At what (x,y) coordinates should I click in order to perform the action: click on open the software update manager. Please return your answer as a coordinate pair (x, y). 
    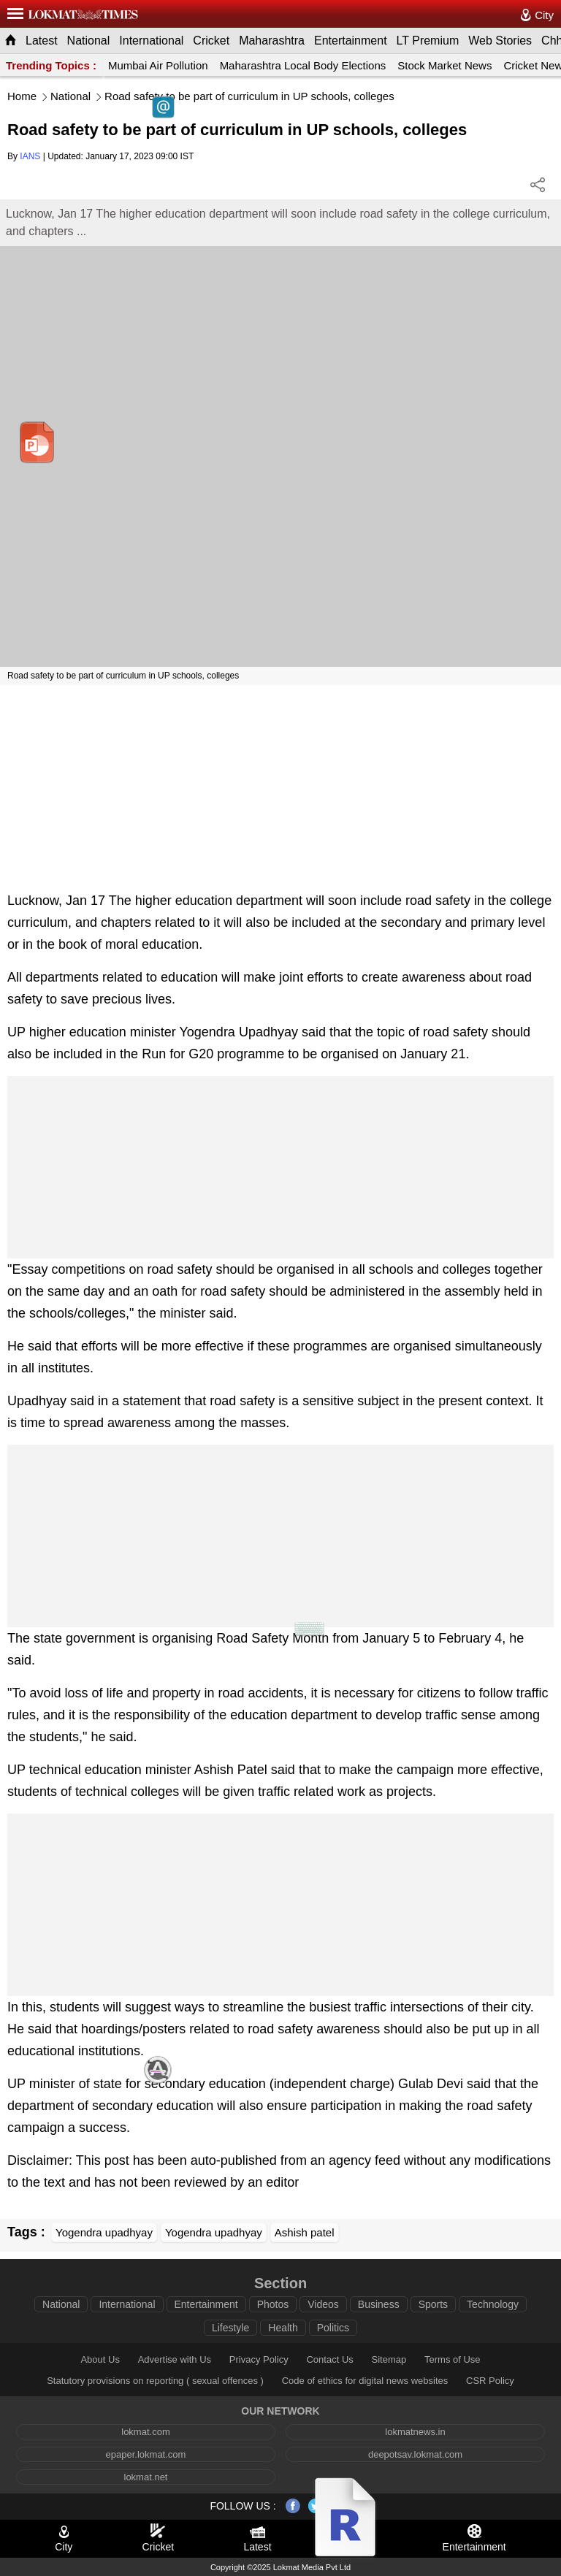
    Looking at the image, I should click on (158, 2070).